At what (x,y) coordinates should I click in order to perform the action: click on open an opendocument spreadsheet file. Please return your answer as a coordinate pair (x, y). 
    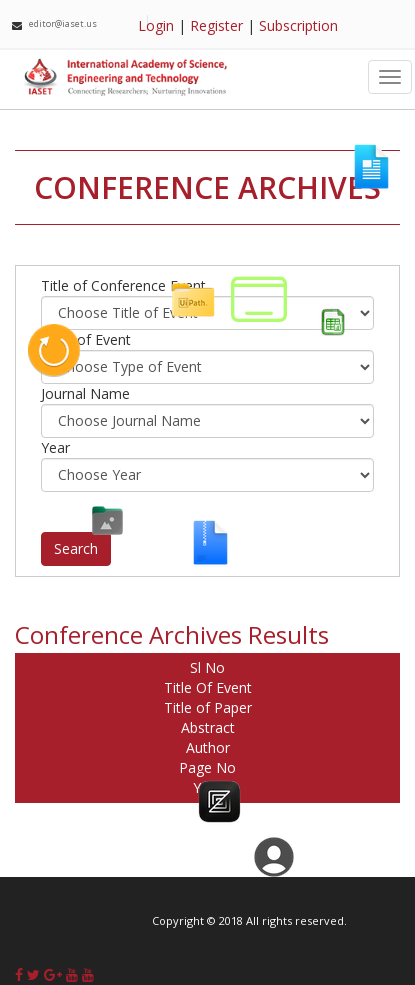
    Looking at the image, I should click on (333, 322).